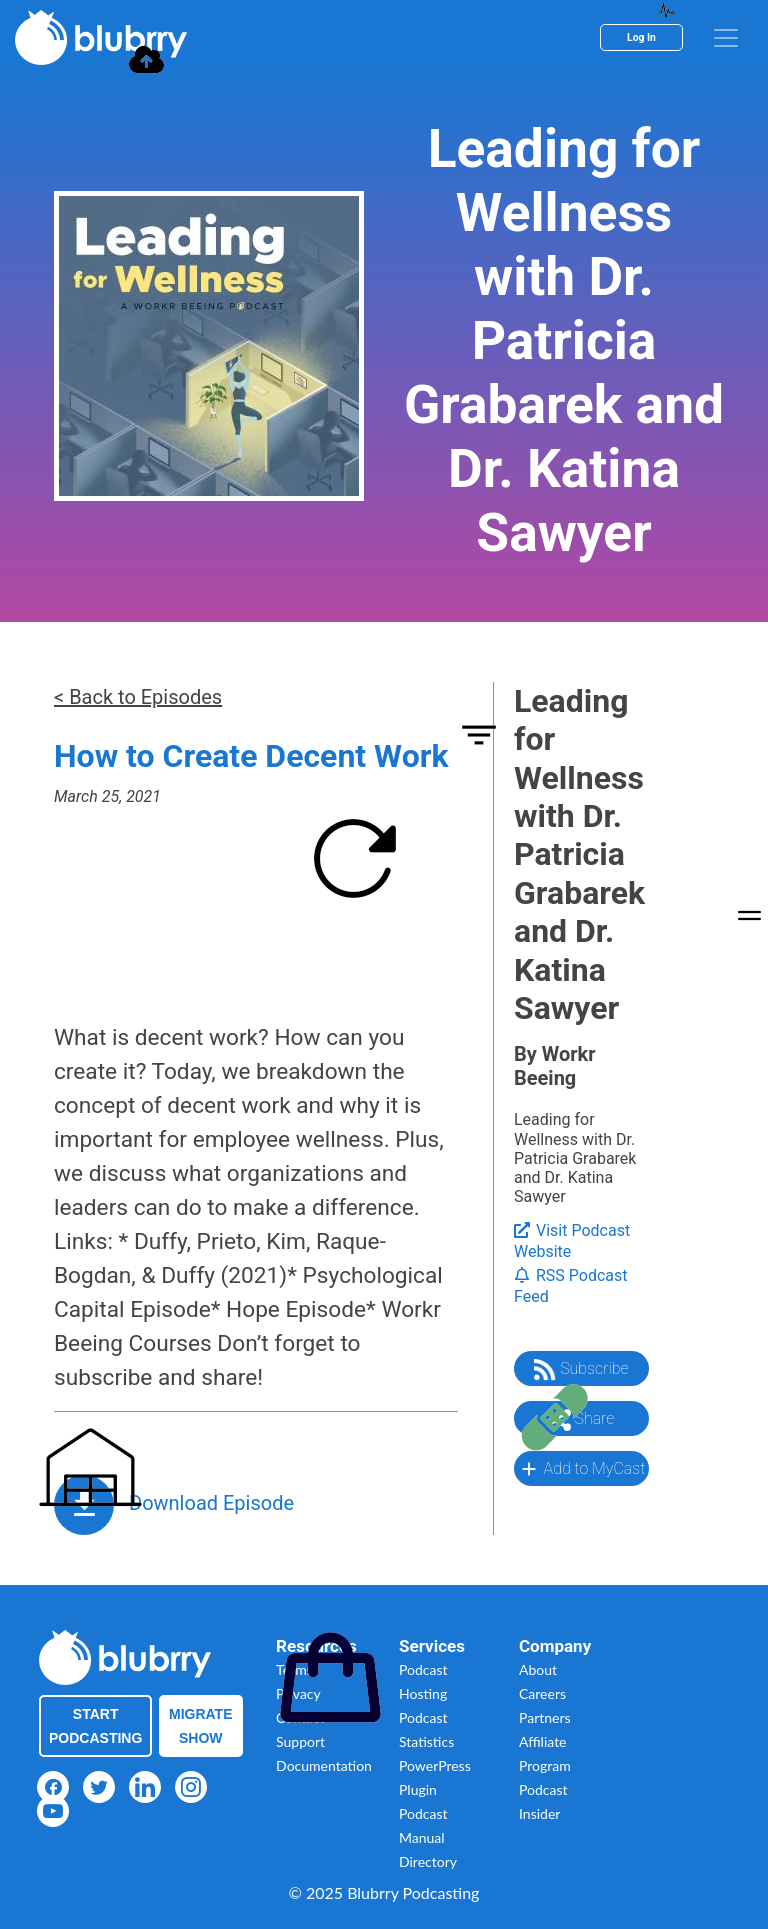 The height and width of the screenshot is (1929, 768). What do you see at coordinates (146, 59) in the screenshot?
I see `upload file to cloud storage` at bounding box center [146, 59].